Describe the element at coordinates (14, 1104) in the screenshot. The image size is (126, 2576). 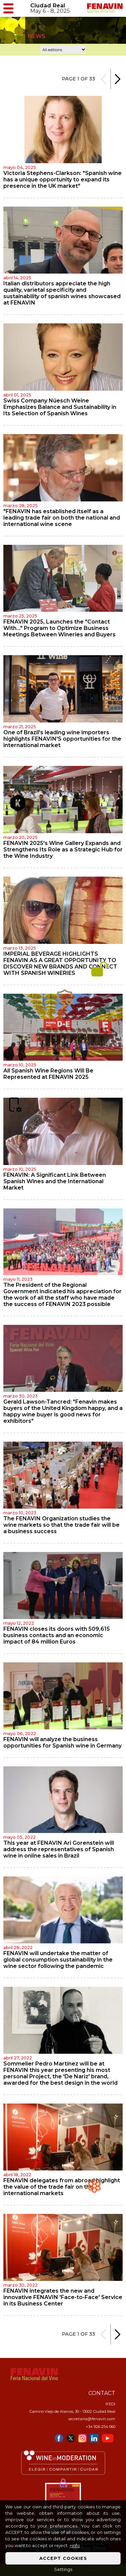
I see `access mobile device settings` at that location.